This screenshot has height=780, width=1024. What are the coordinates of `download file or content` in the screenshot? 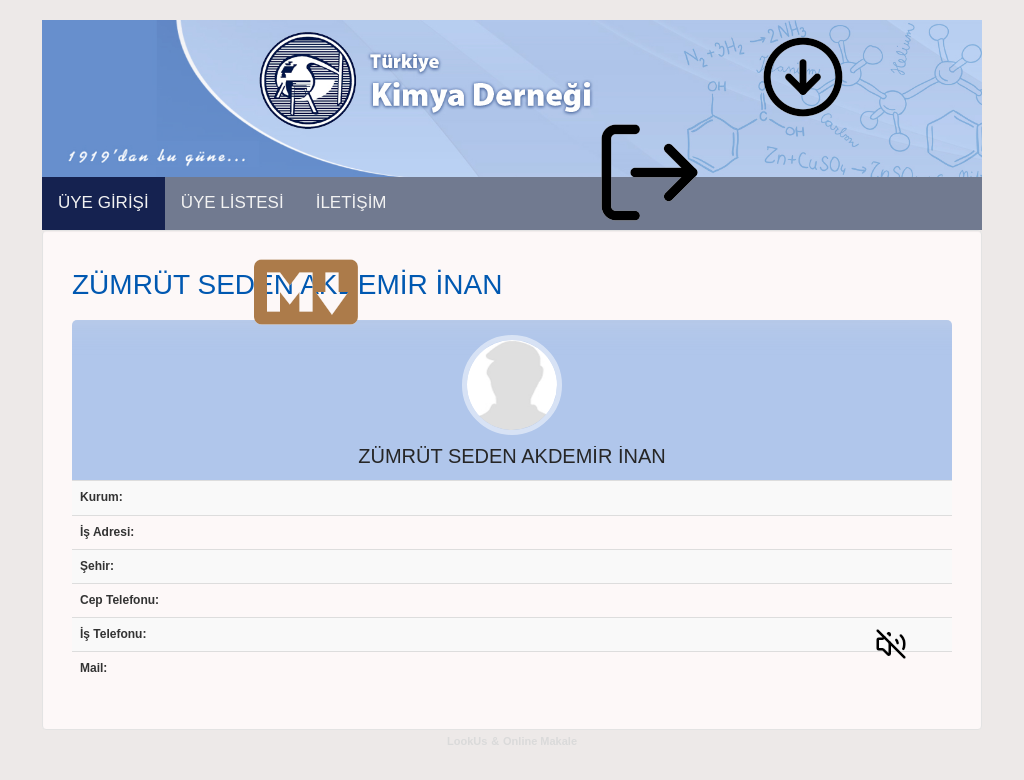 It's located at (803, 77).